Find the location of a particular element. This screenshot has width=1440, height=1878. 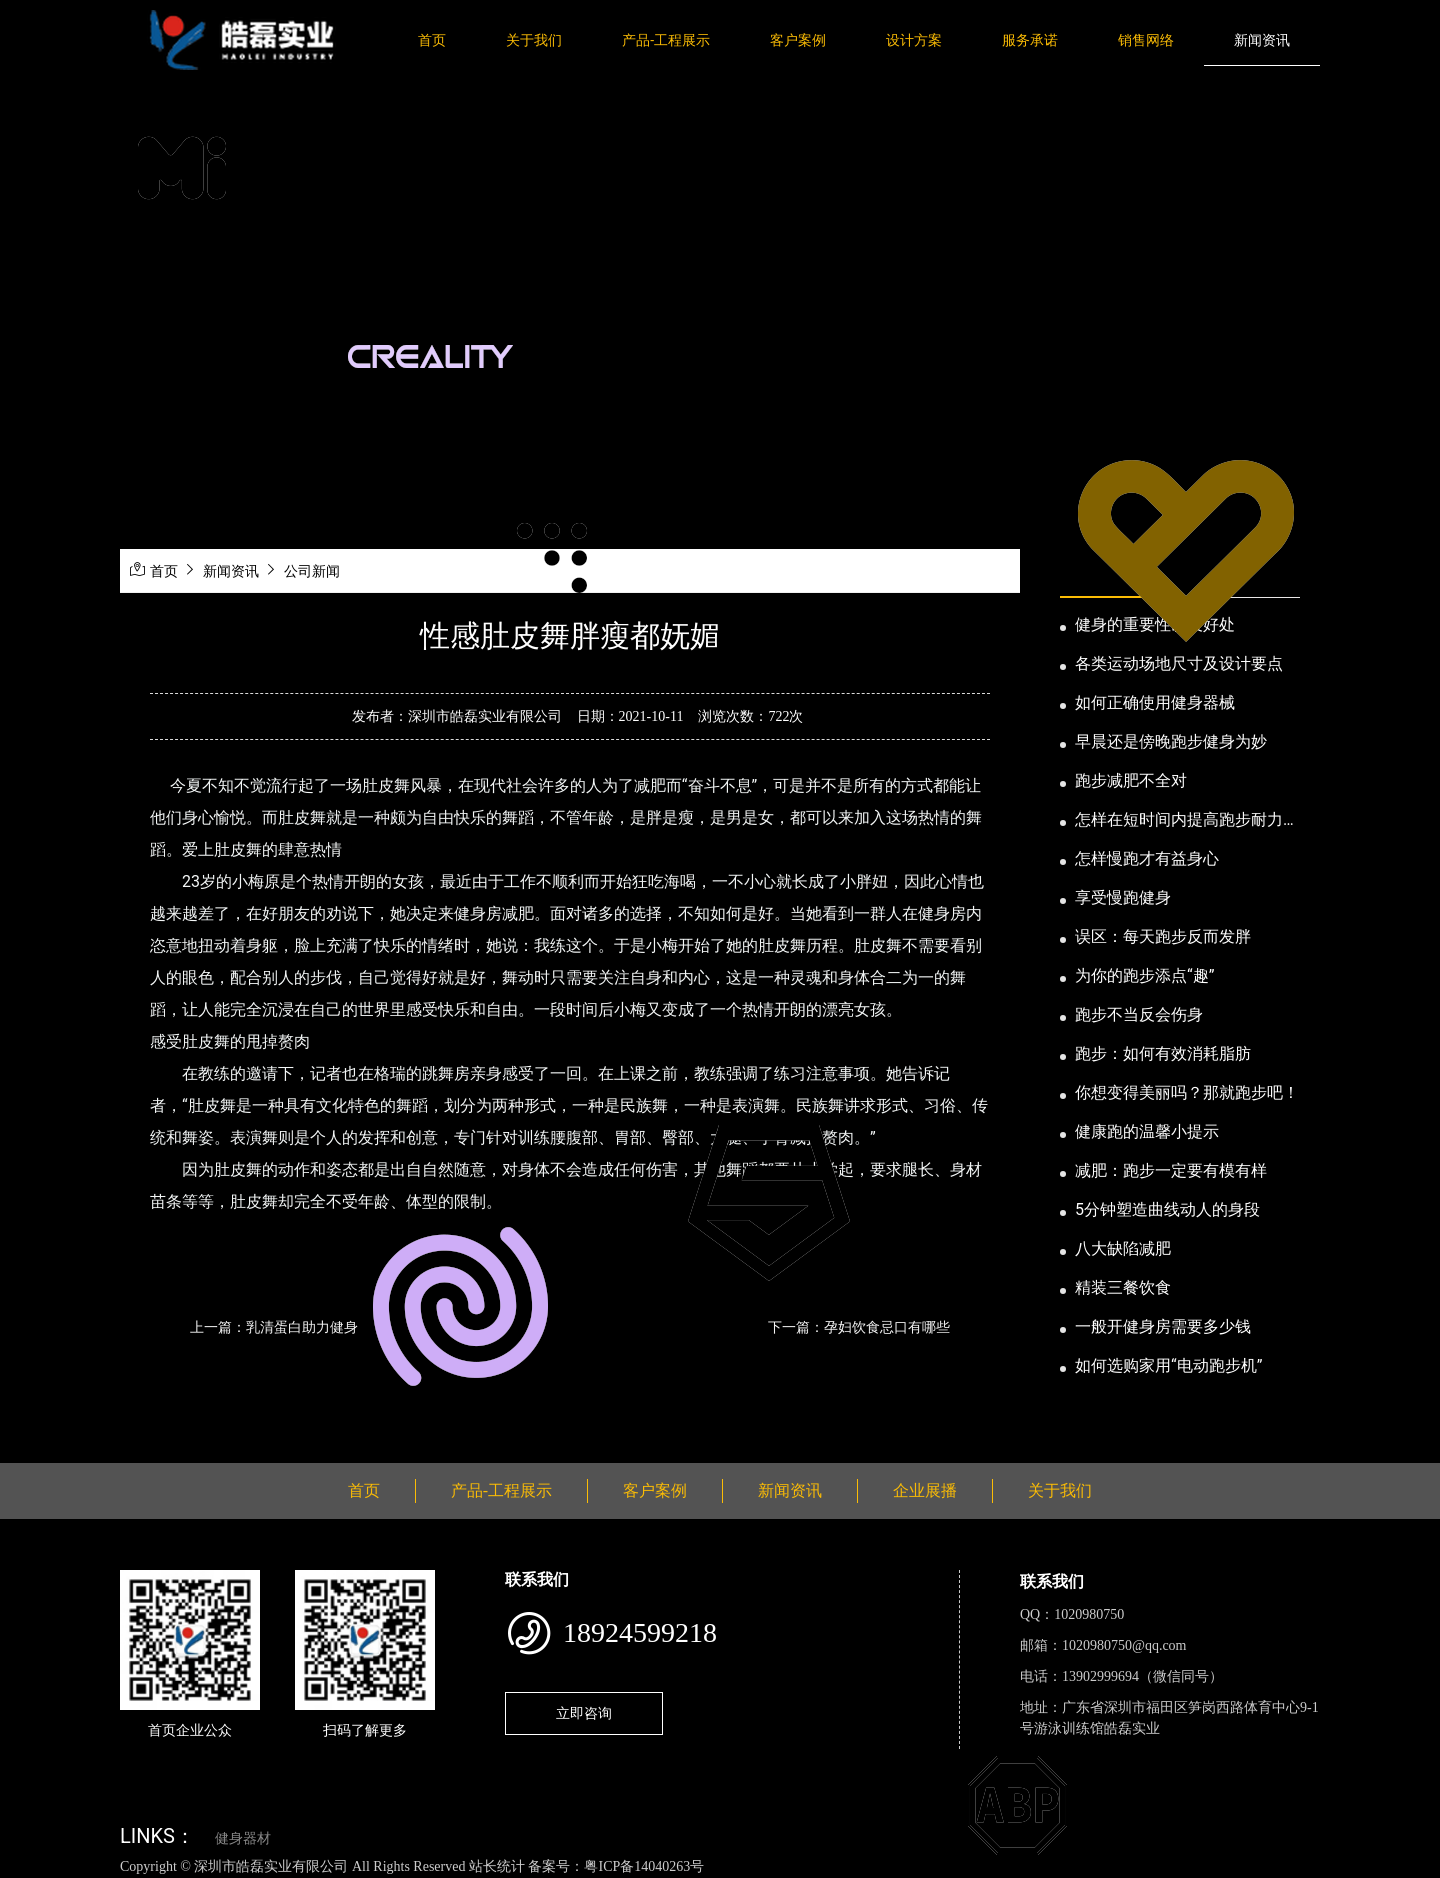

creality brand logo is located at coordinates (430, 356).